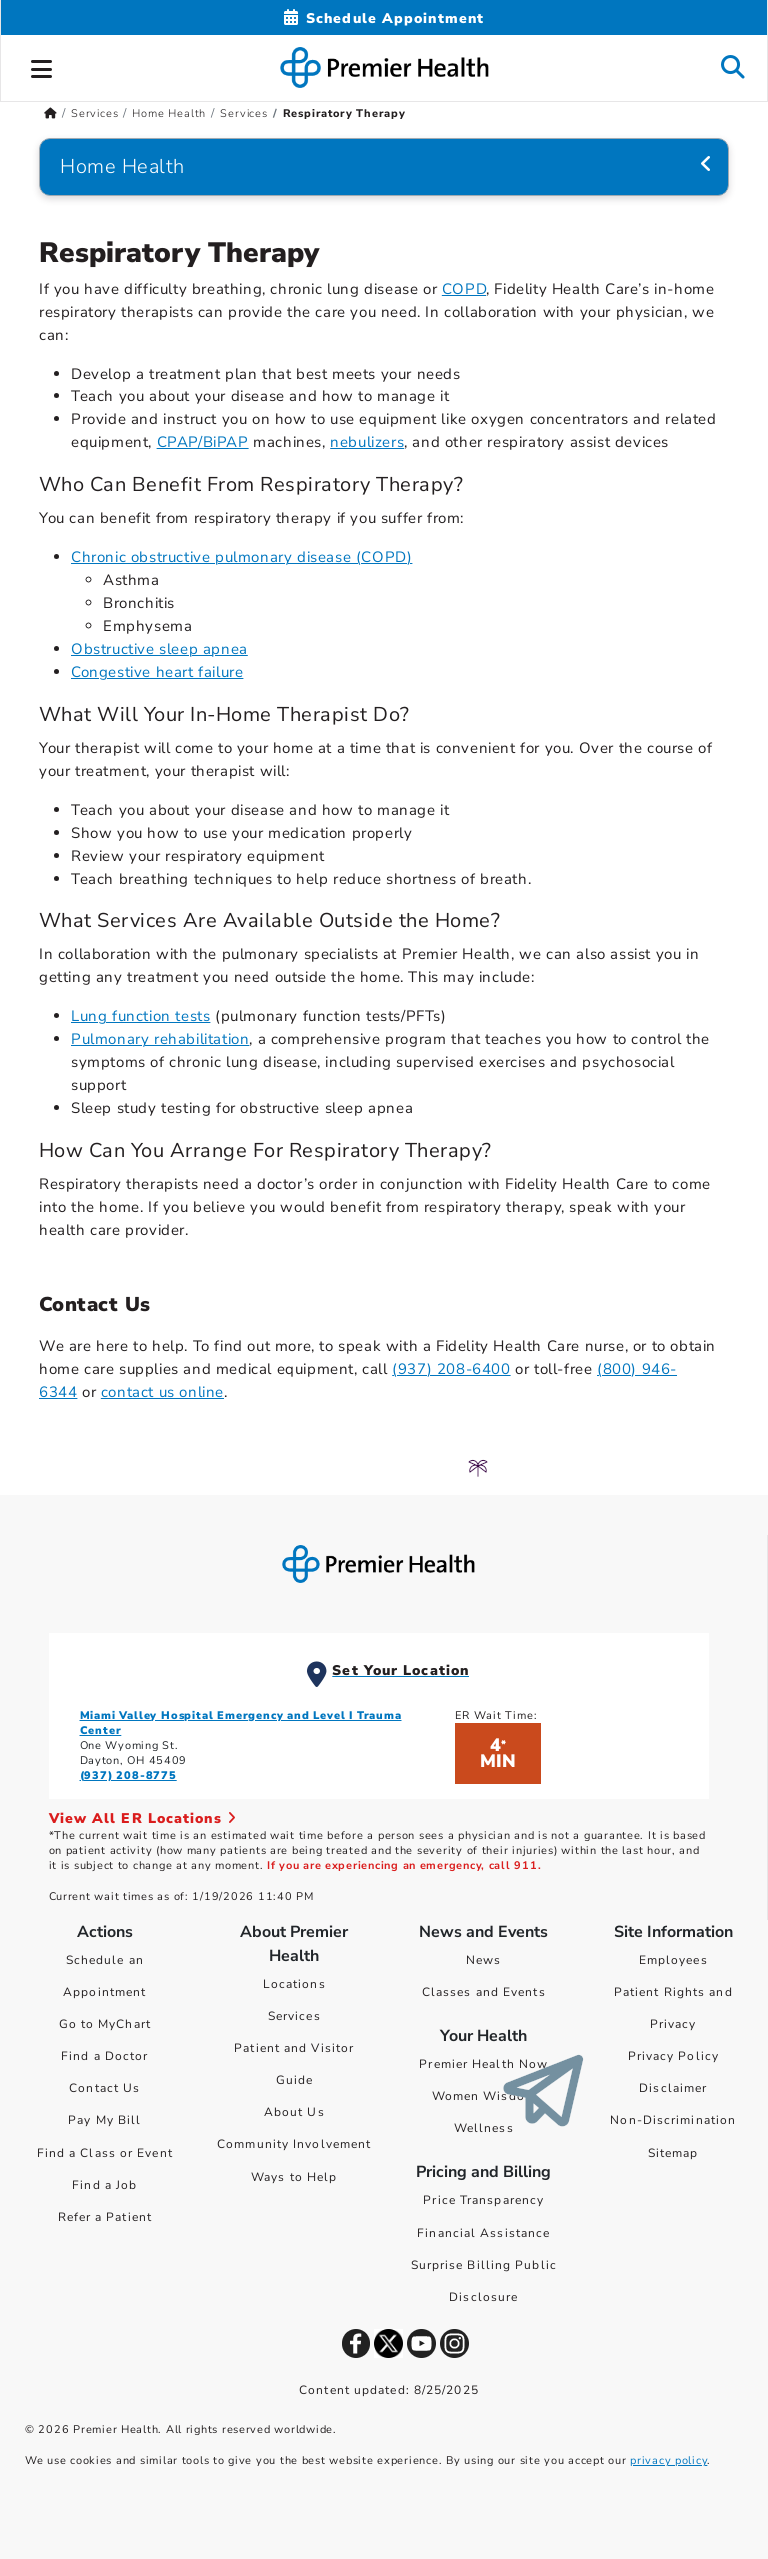 The height and width of the screenshot is (2559, 768). Describe the element at coordinates (478, 1468) in the screenshot. I see `access vacation or travel mode` at that location.